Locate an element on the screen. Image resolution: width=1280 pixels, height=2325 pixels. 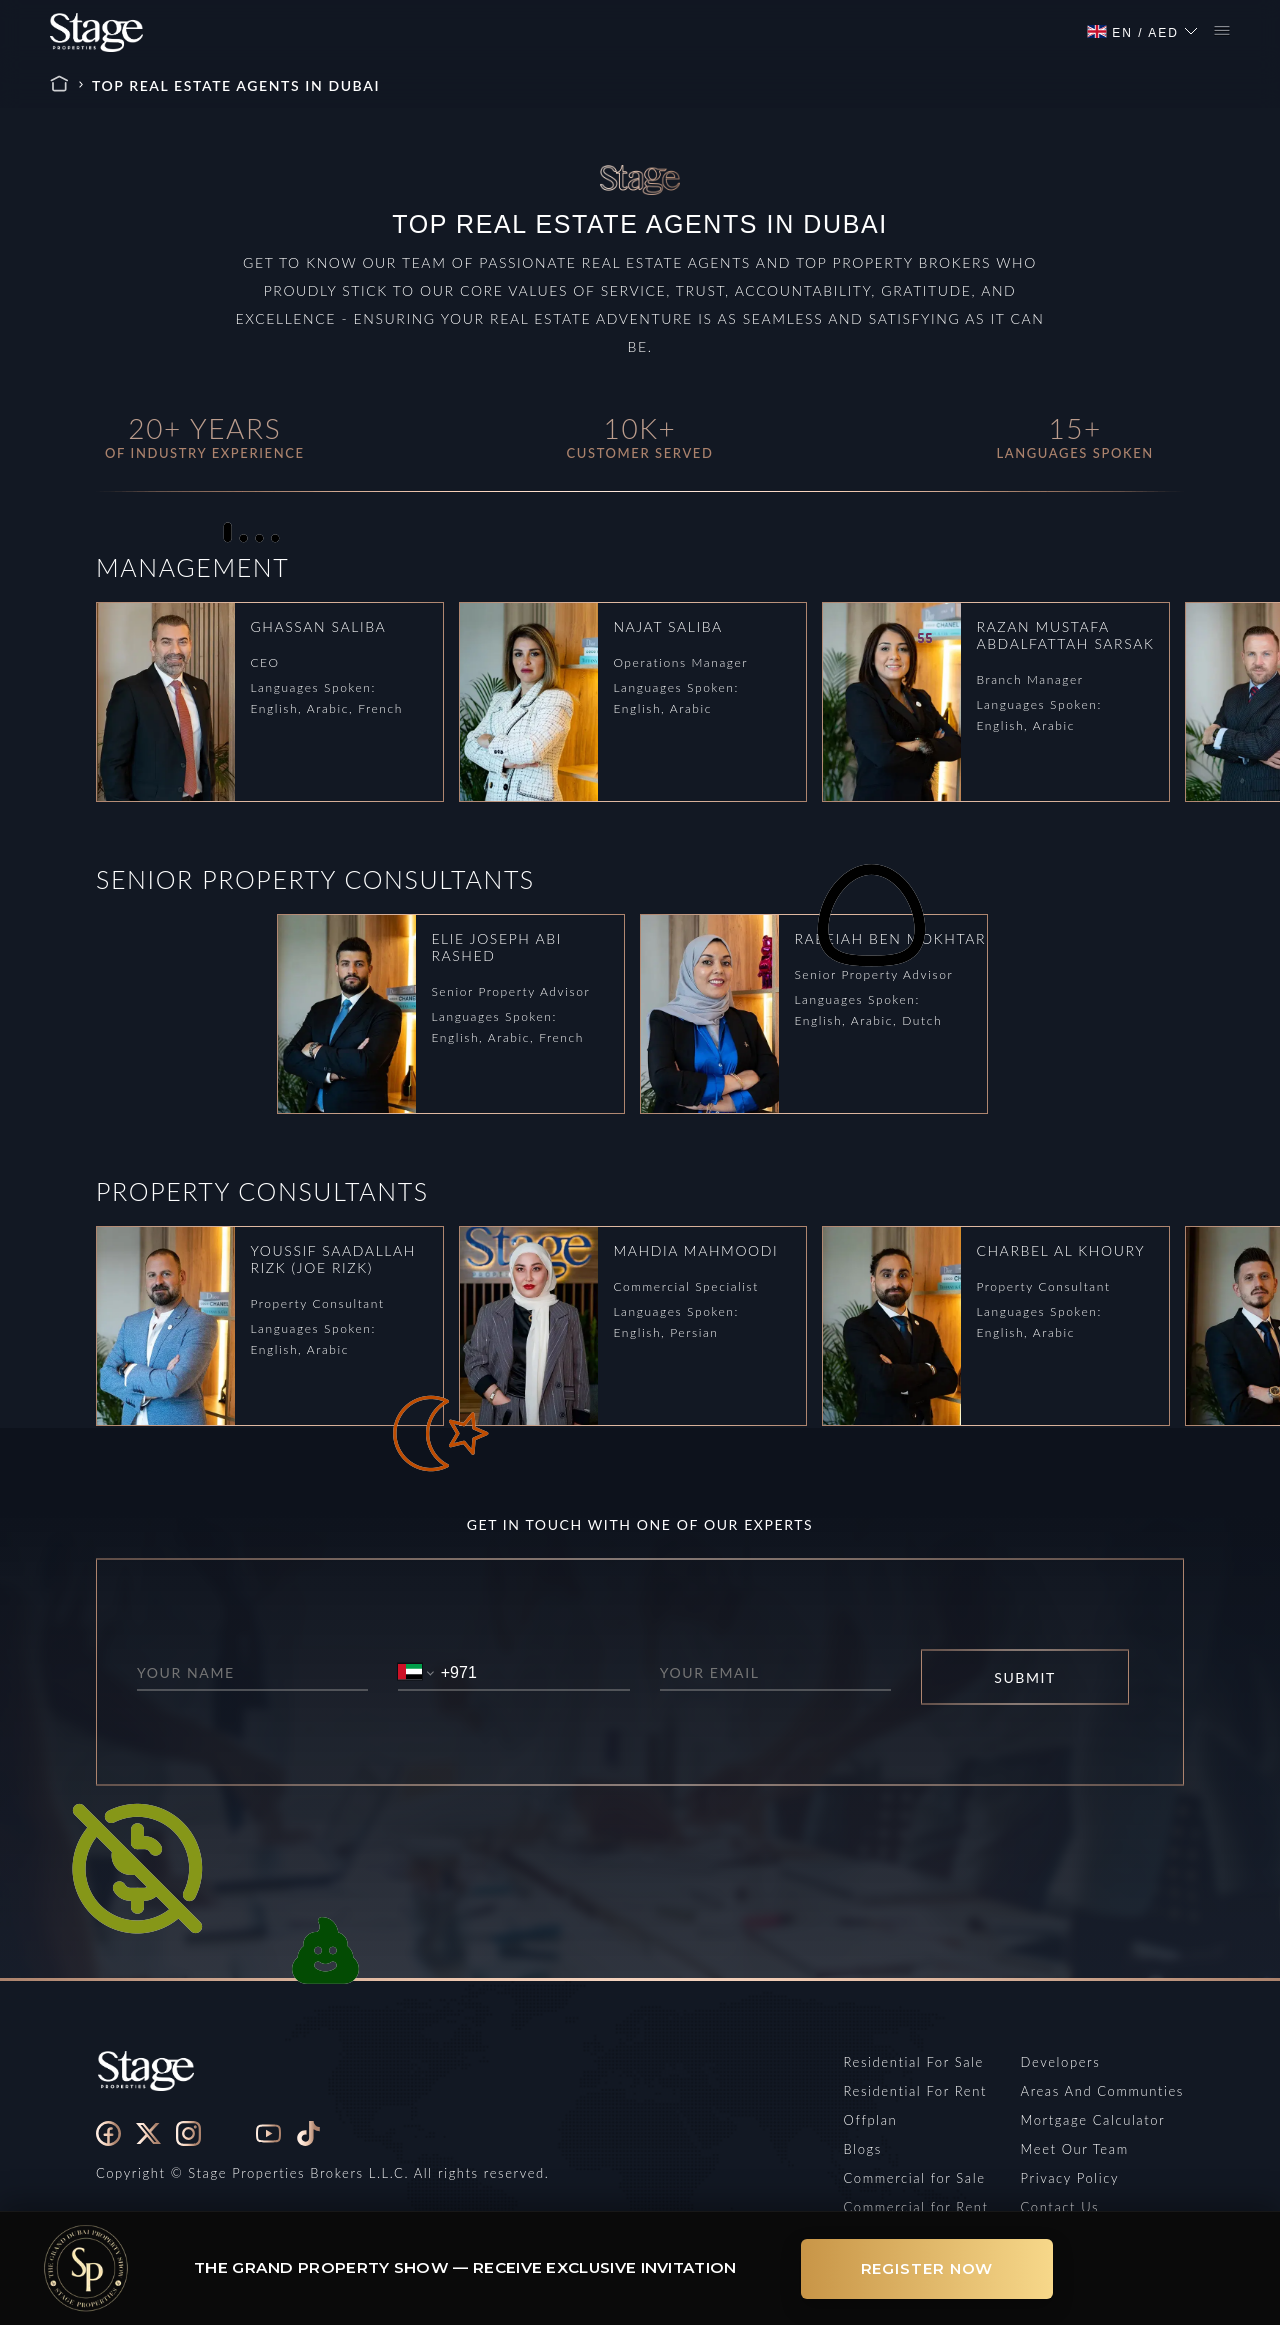
indicates islamic religious content or settings is located at coordinates (437, 1433).